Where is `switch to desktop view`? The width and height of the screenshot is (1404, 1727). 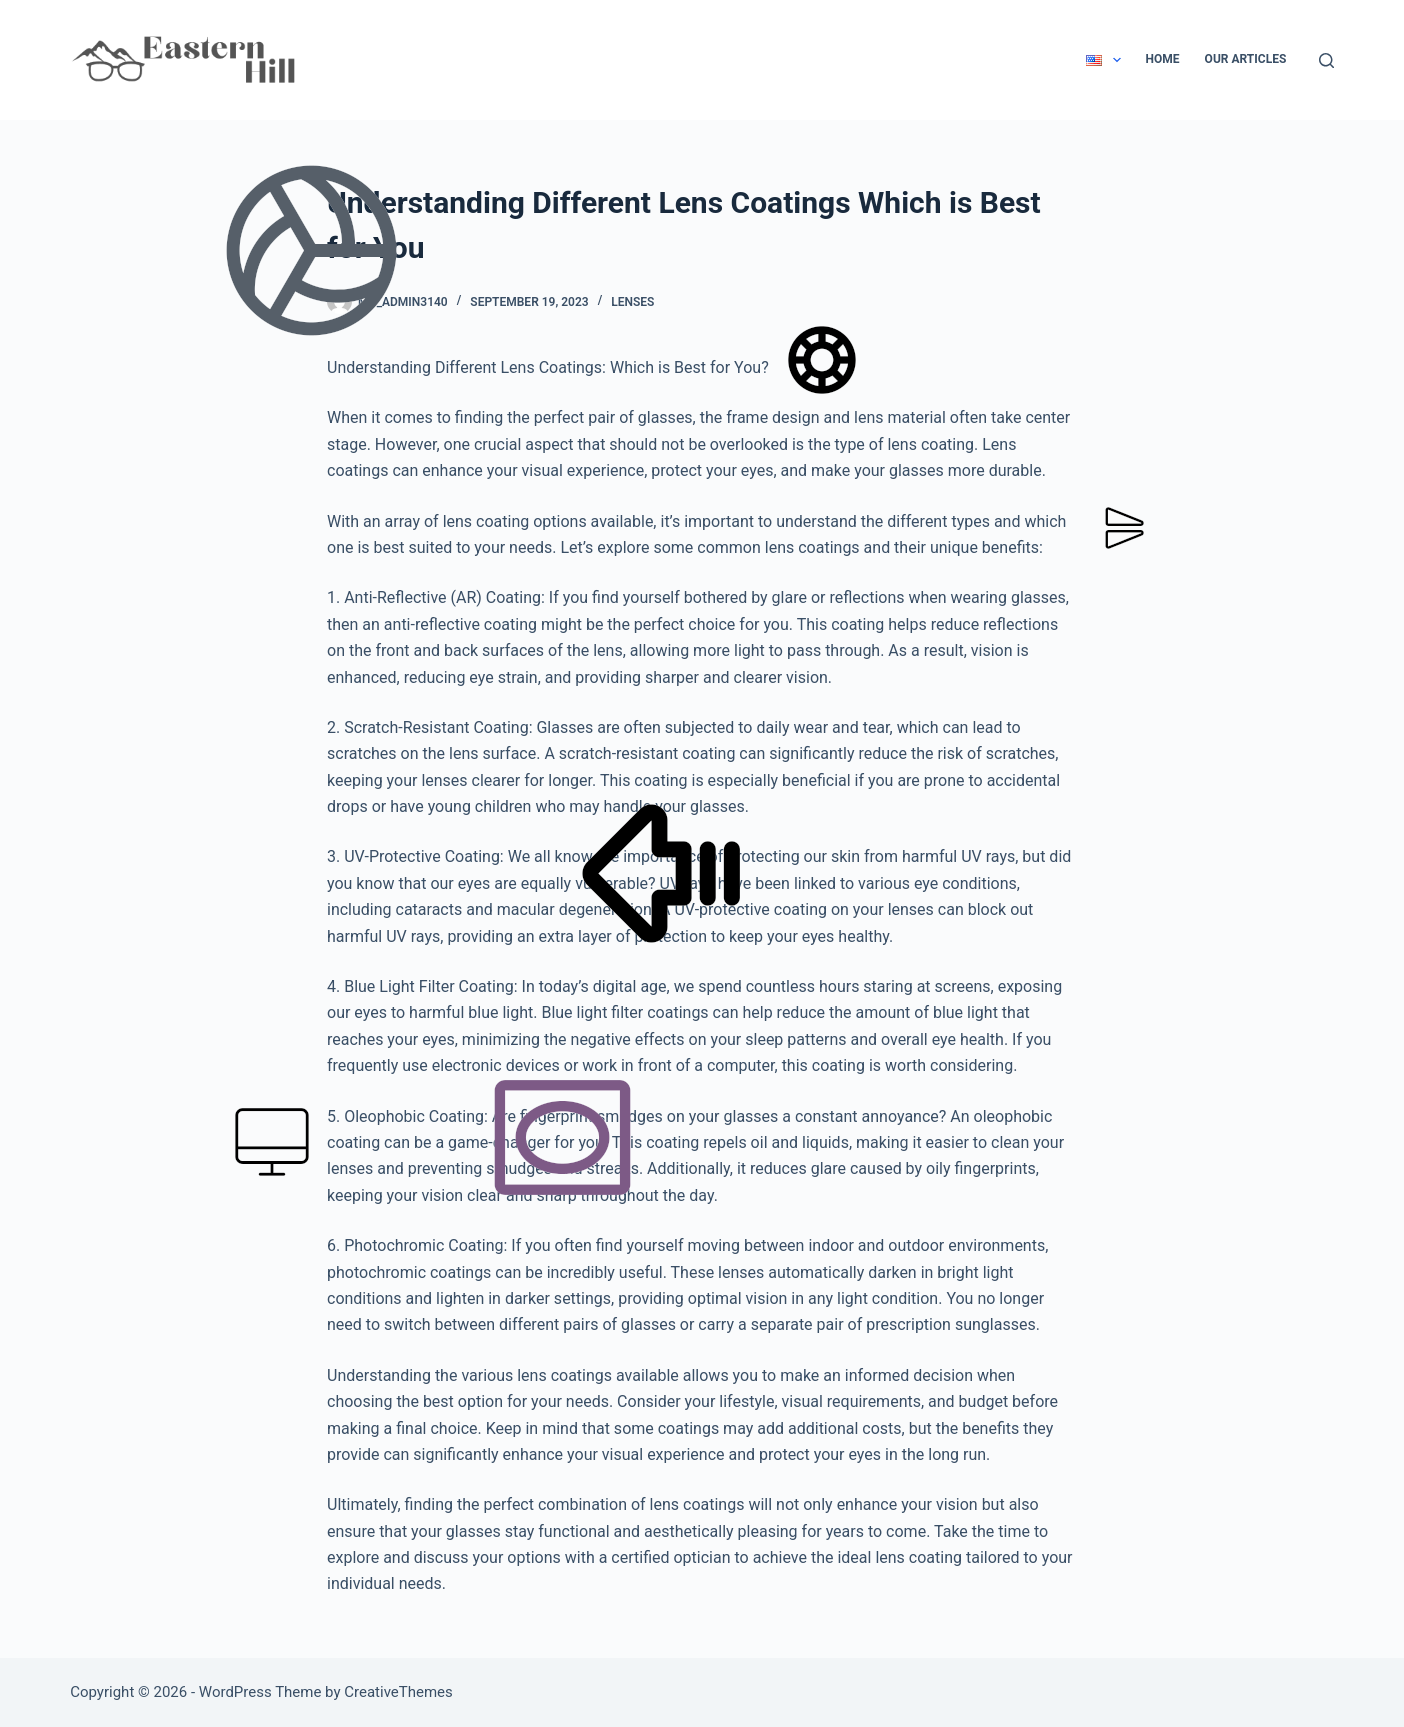 switch to desktop view is located at coordinates (272, 1139).